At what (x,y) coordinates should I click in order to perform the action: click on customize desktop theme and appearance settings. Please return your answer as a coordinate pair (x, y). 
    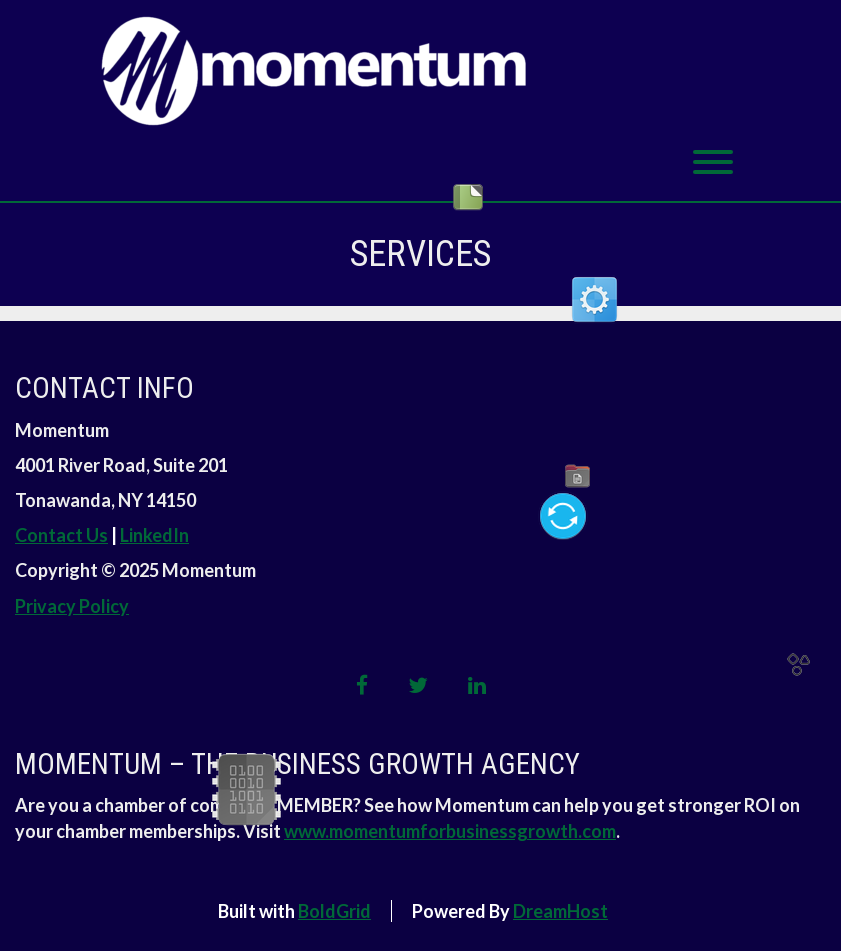
    Looking at the image, I should click on (468, 197).